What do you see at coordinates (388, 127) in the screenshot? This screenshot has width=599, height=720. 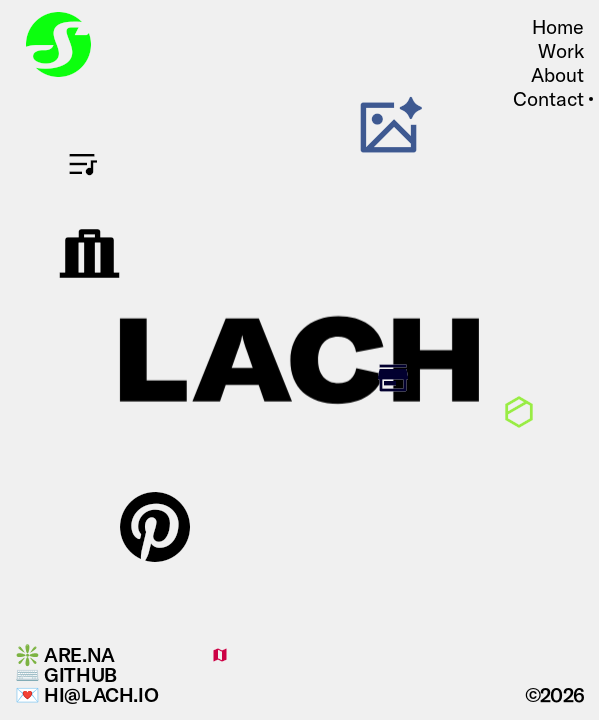 I see `generate or enhance an image using AI` at bounding box center [388, 127].